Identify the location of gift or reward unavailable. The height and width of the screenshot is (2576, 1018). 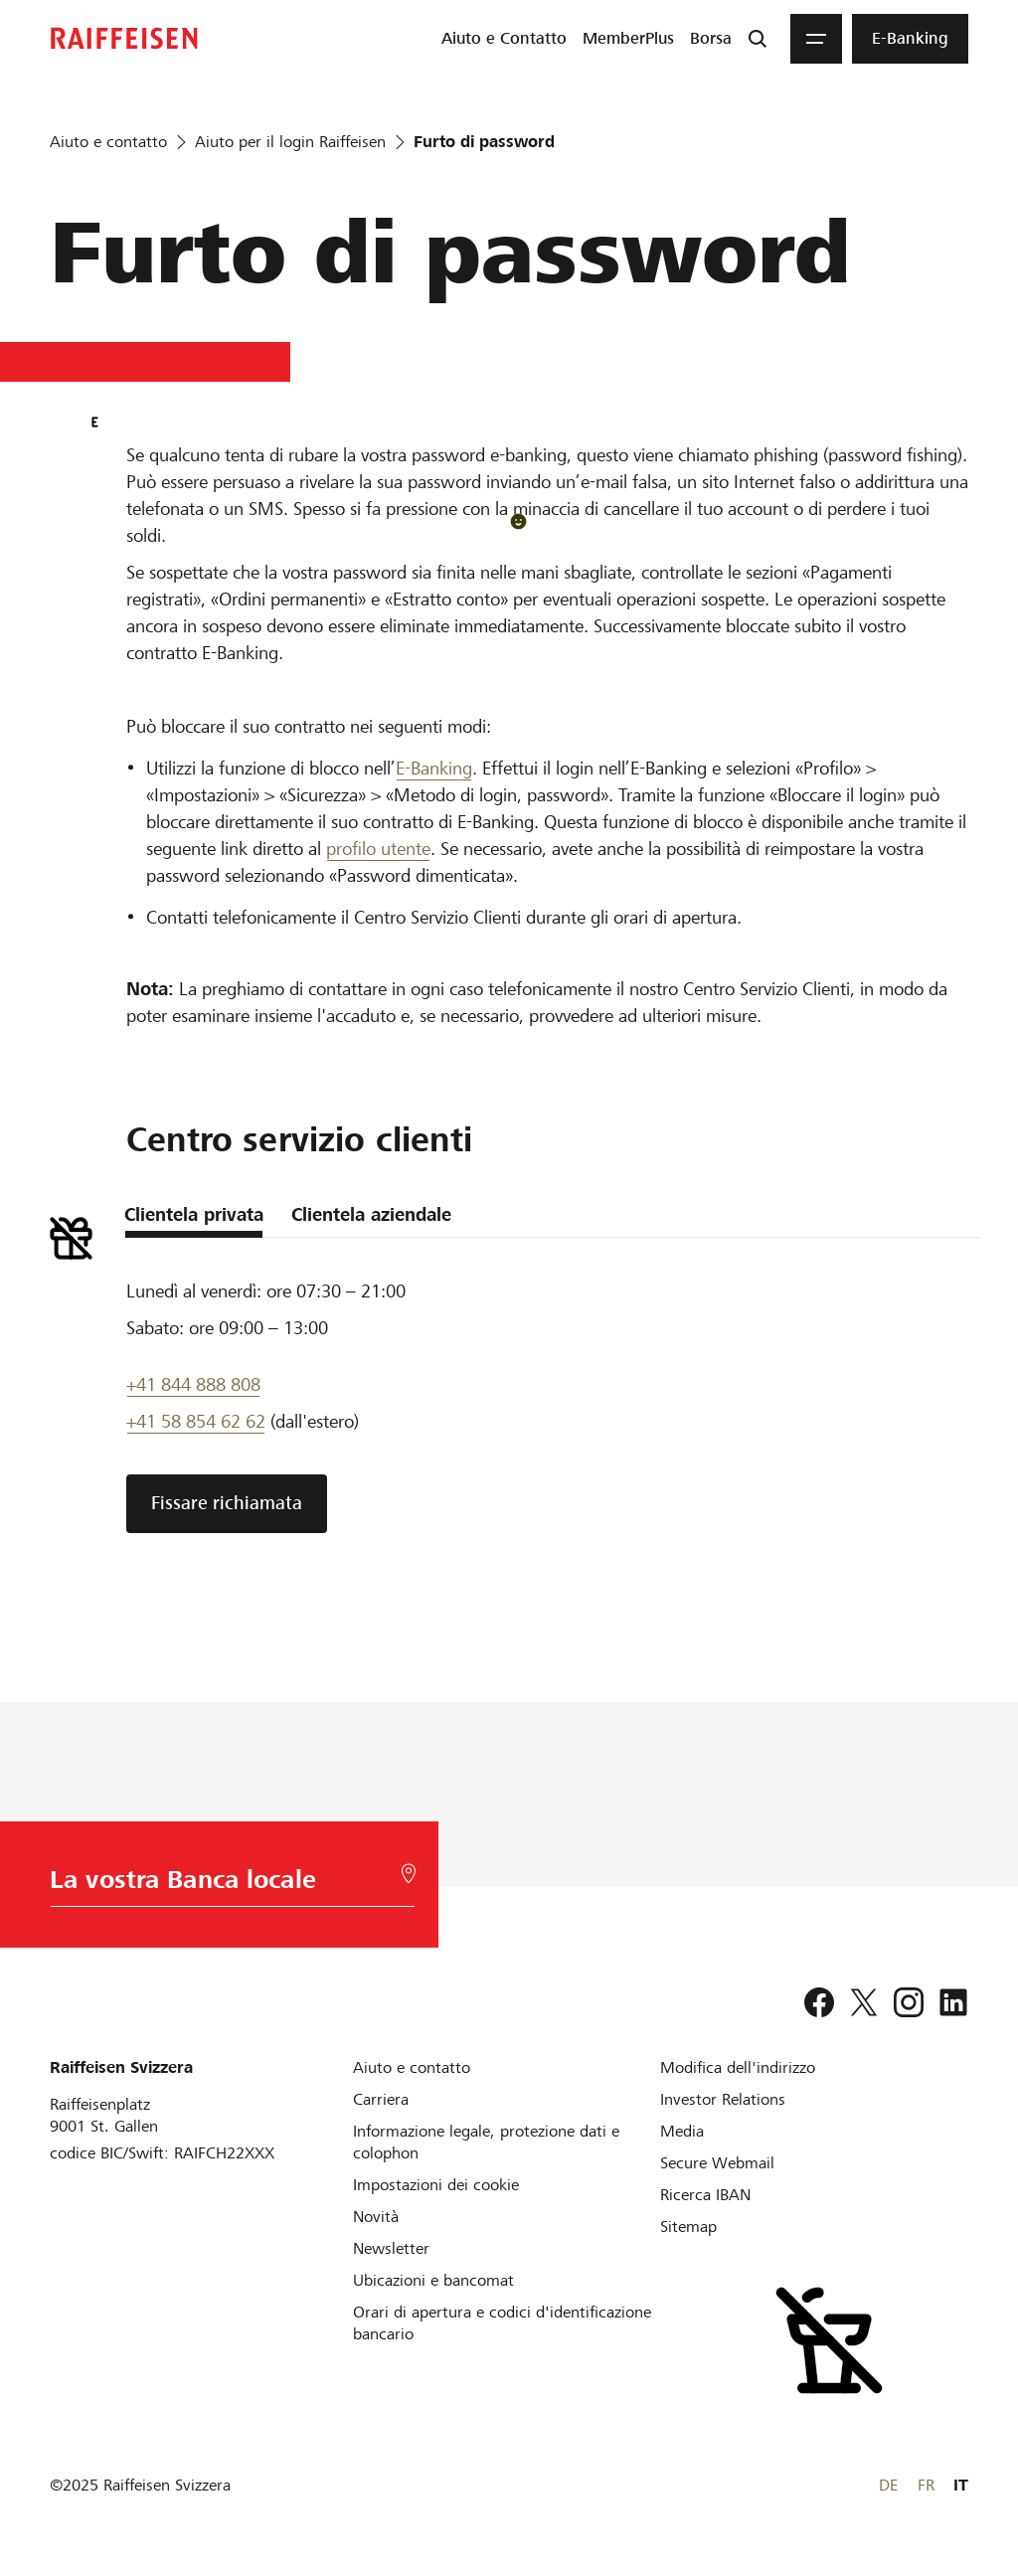
(71, 1238).